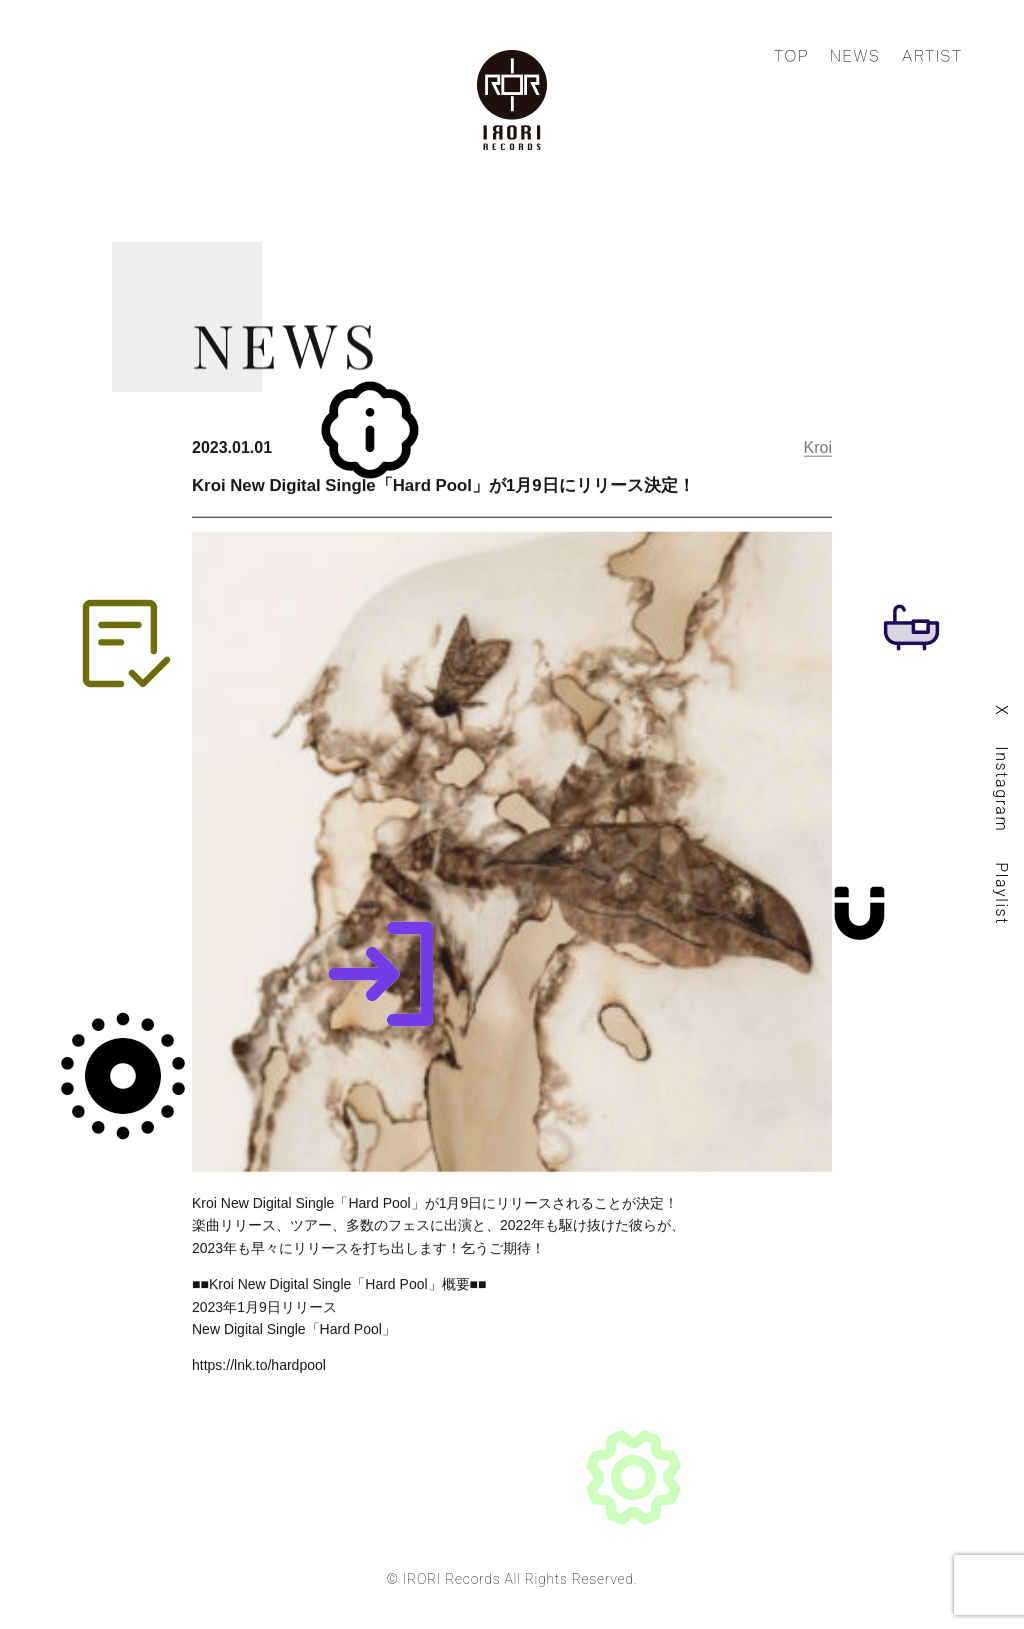  Describe the element at coordinates (126, 643) in the screenshot. I see `view or manage your task checklist` at that location.